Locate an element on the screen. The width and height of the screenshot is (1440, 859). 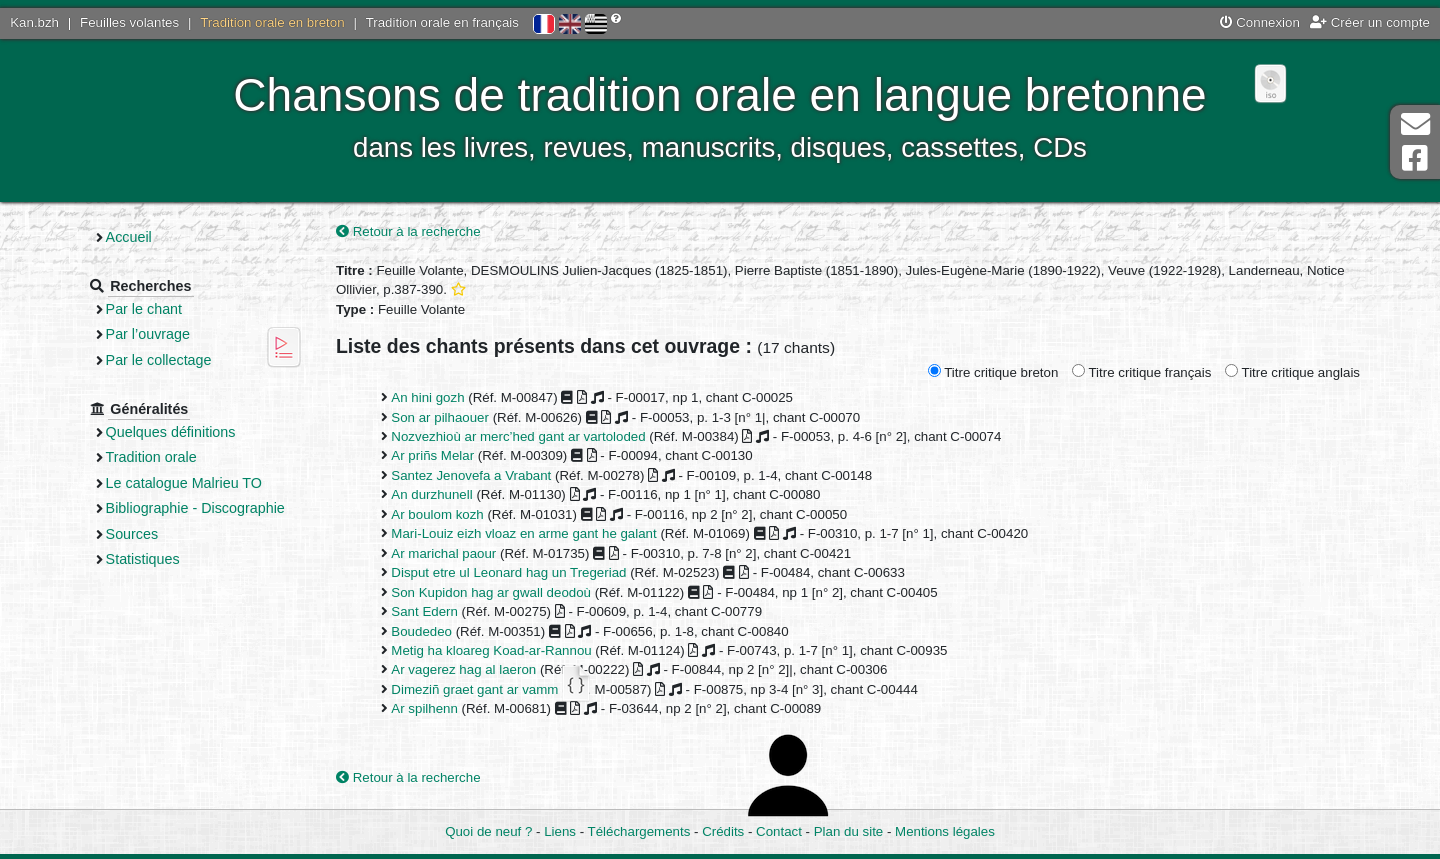
indicates a CD/DVD disc image file (.iso) is located at coordinates (1270, 83).